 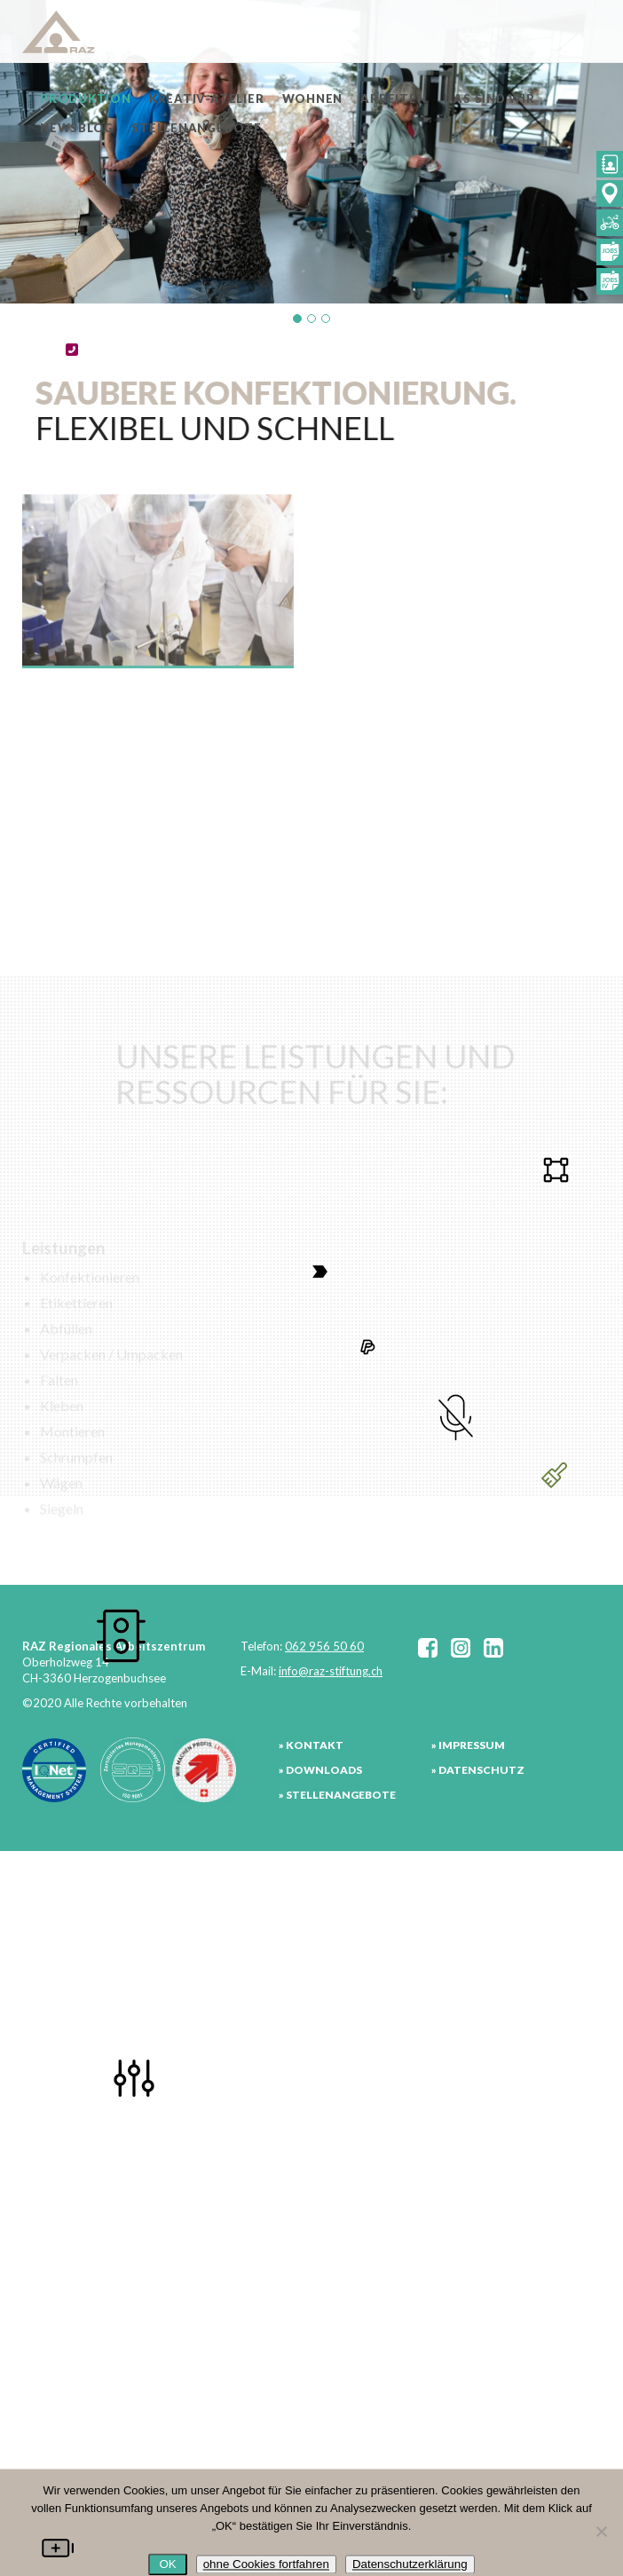 I want to click on mute your microphone, so click(x=455, y=1416).